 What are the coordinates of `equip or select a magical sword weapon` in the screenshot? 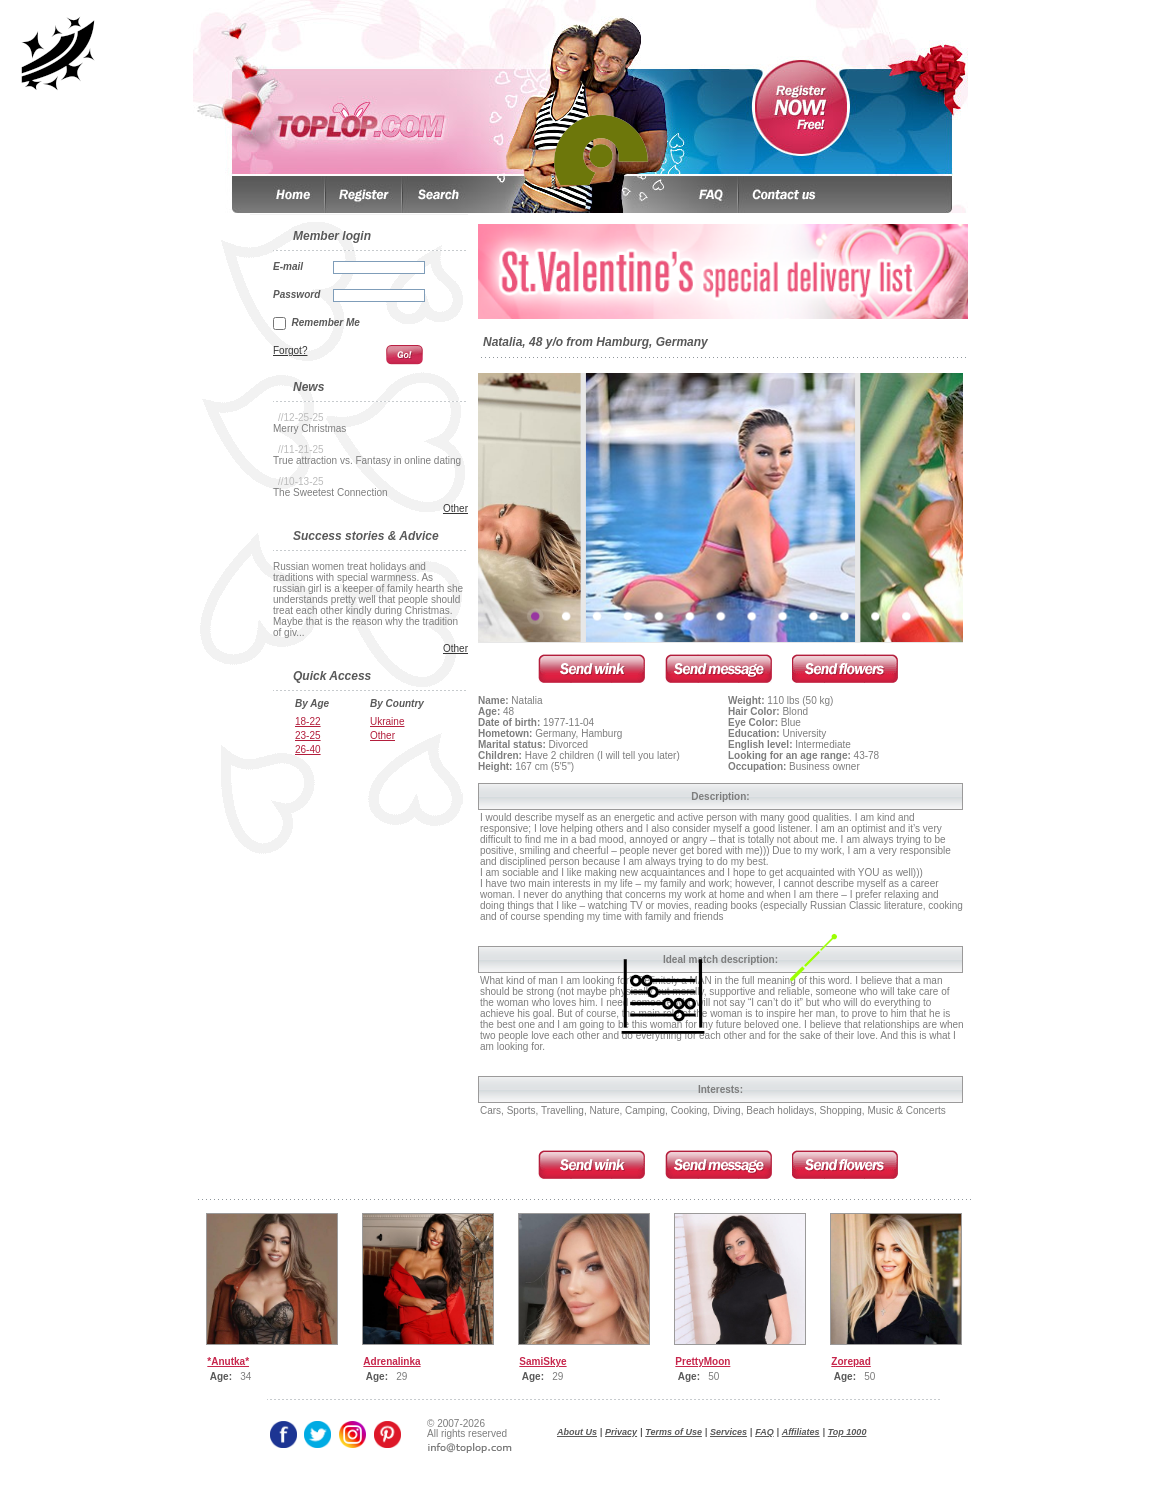 It's located at (57, 53).